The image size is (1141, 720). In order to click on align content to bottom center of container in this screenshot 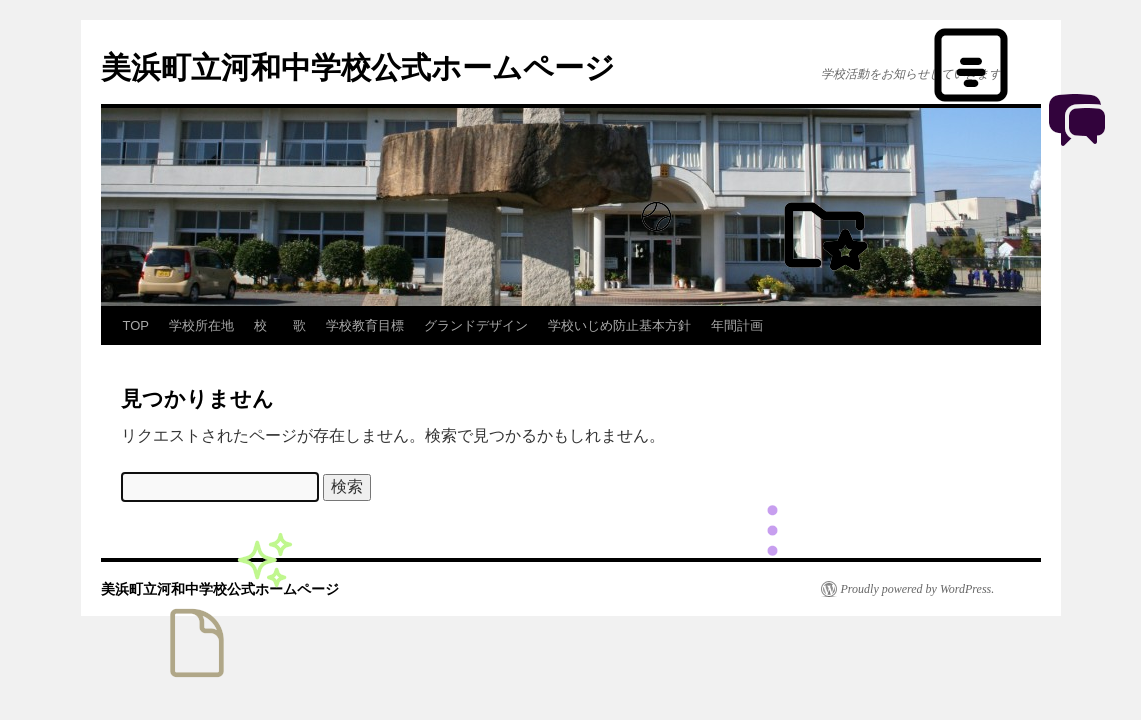, I will do `click(971, 65)`.